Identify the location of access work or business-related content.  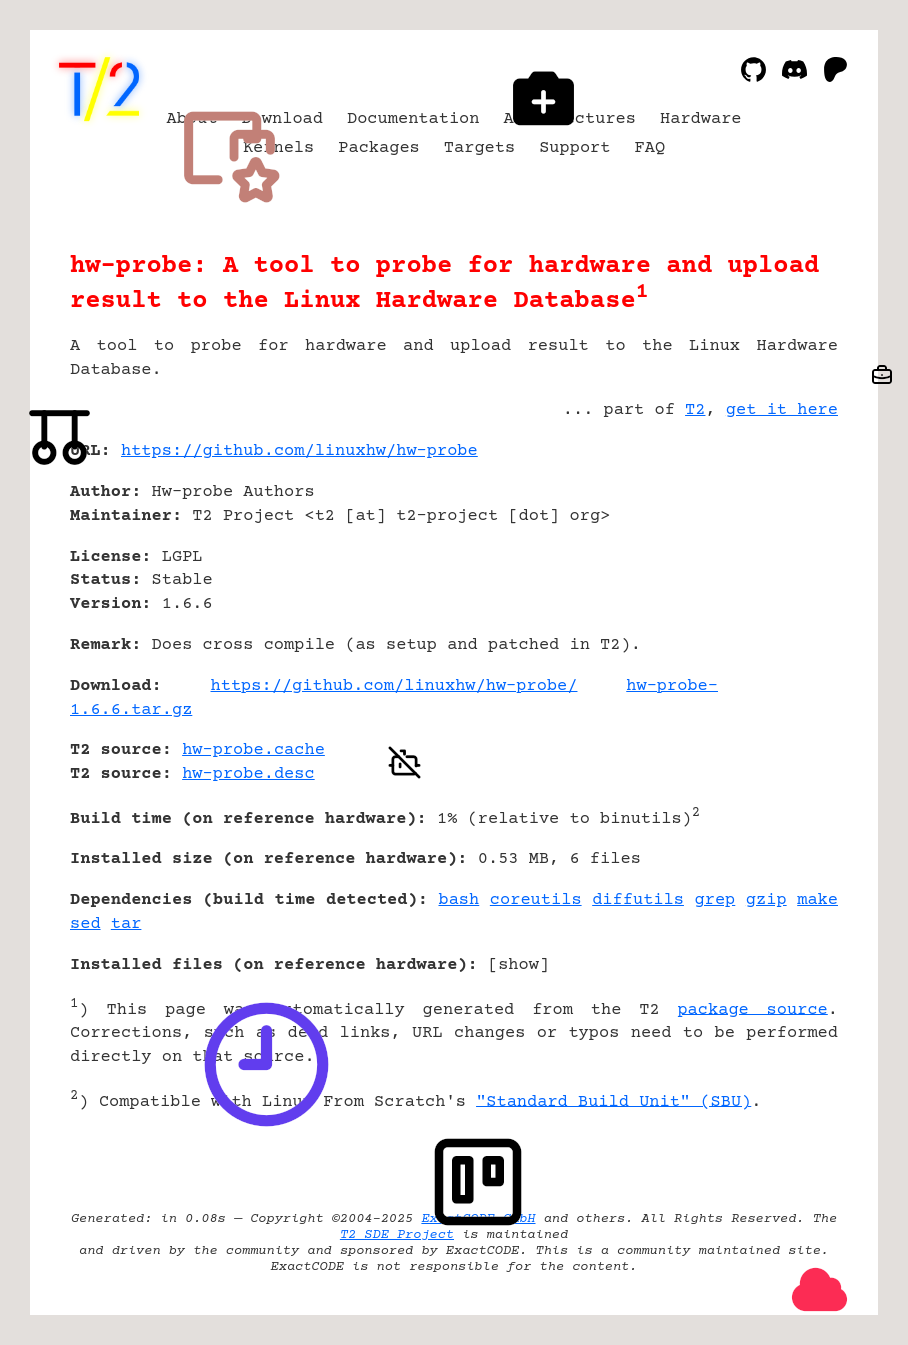
(882, 375).